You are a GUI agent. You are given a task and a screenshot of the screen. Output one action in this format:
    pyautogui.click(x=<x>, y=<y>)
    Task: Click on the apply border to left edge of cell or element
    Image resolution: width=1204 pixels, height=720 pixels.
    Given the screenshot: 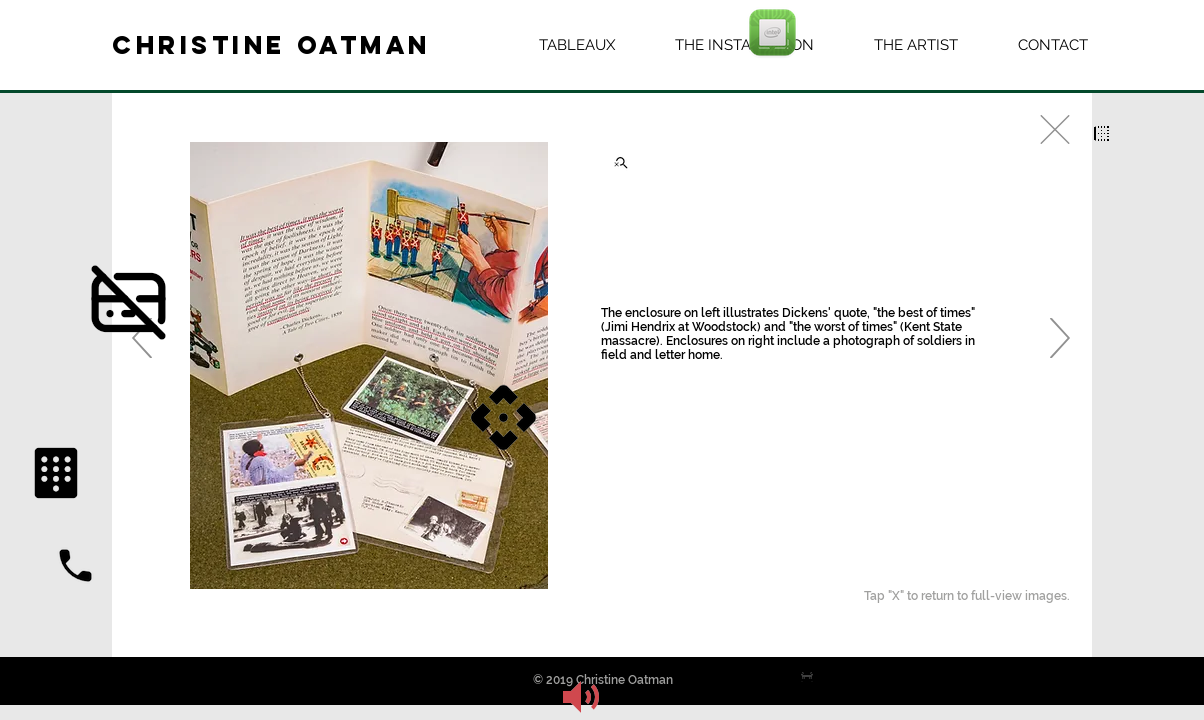 What is the action you would take?
    pyautogui.click(x=1101, y=133)
    